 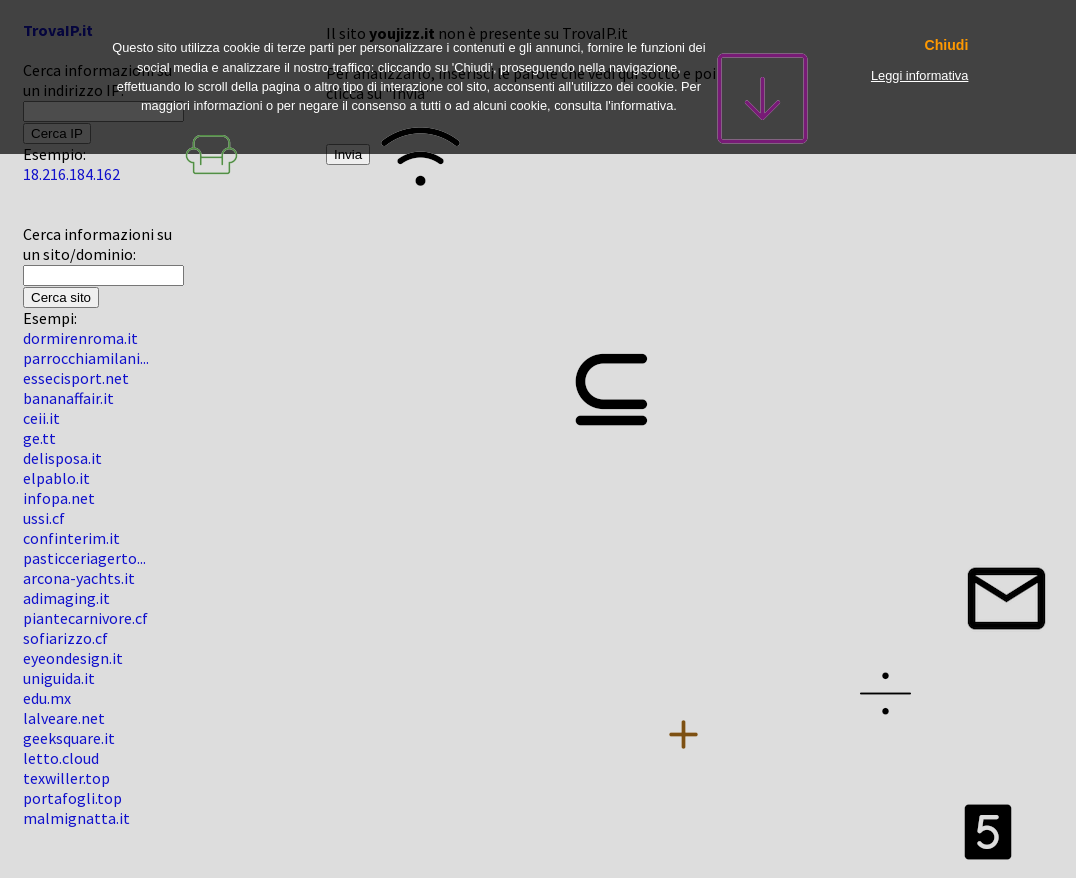 What do you see at coordinates (988, 832) in the screenshot?
I see `indicates the number five in a sequence or list` at bounding box center [988, 832].